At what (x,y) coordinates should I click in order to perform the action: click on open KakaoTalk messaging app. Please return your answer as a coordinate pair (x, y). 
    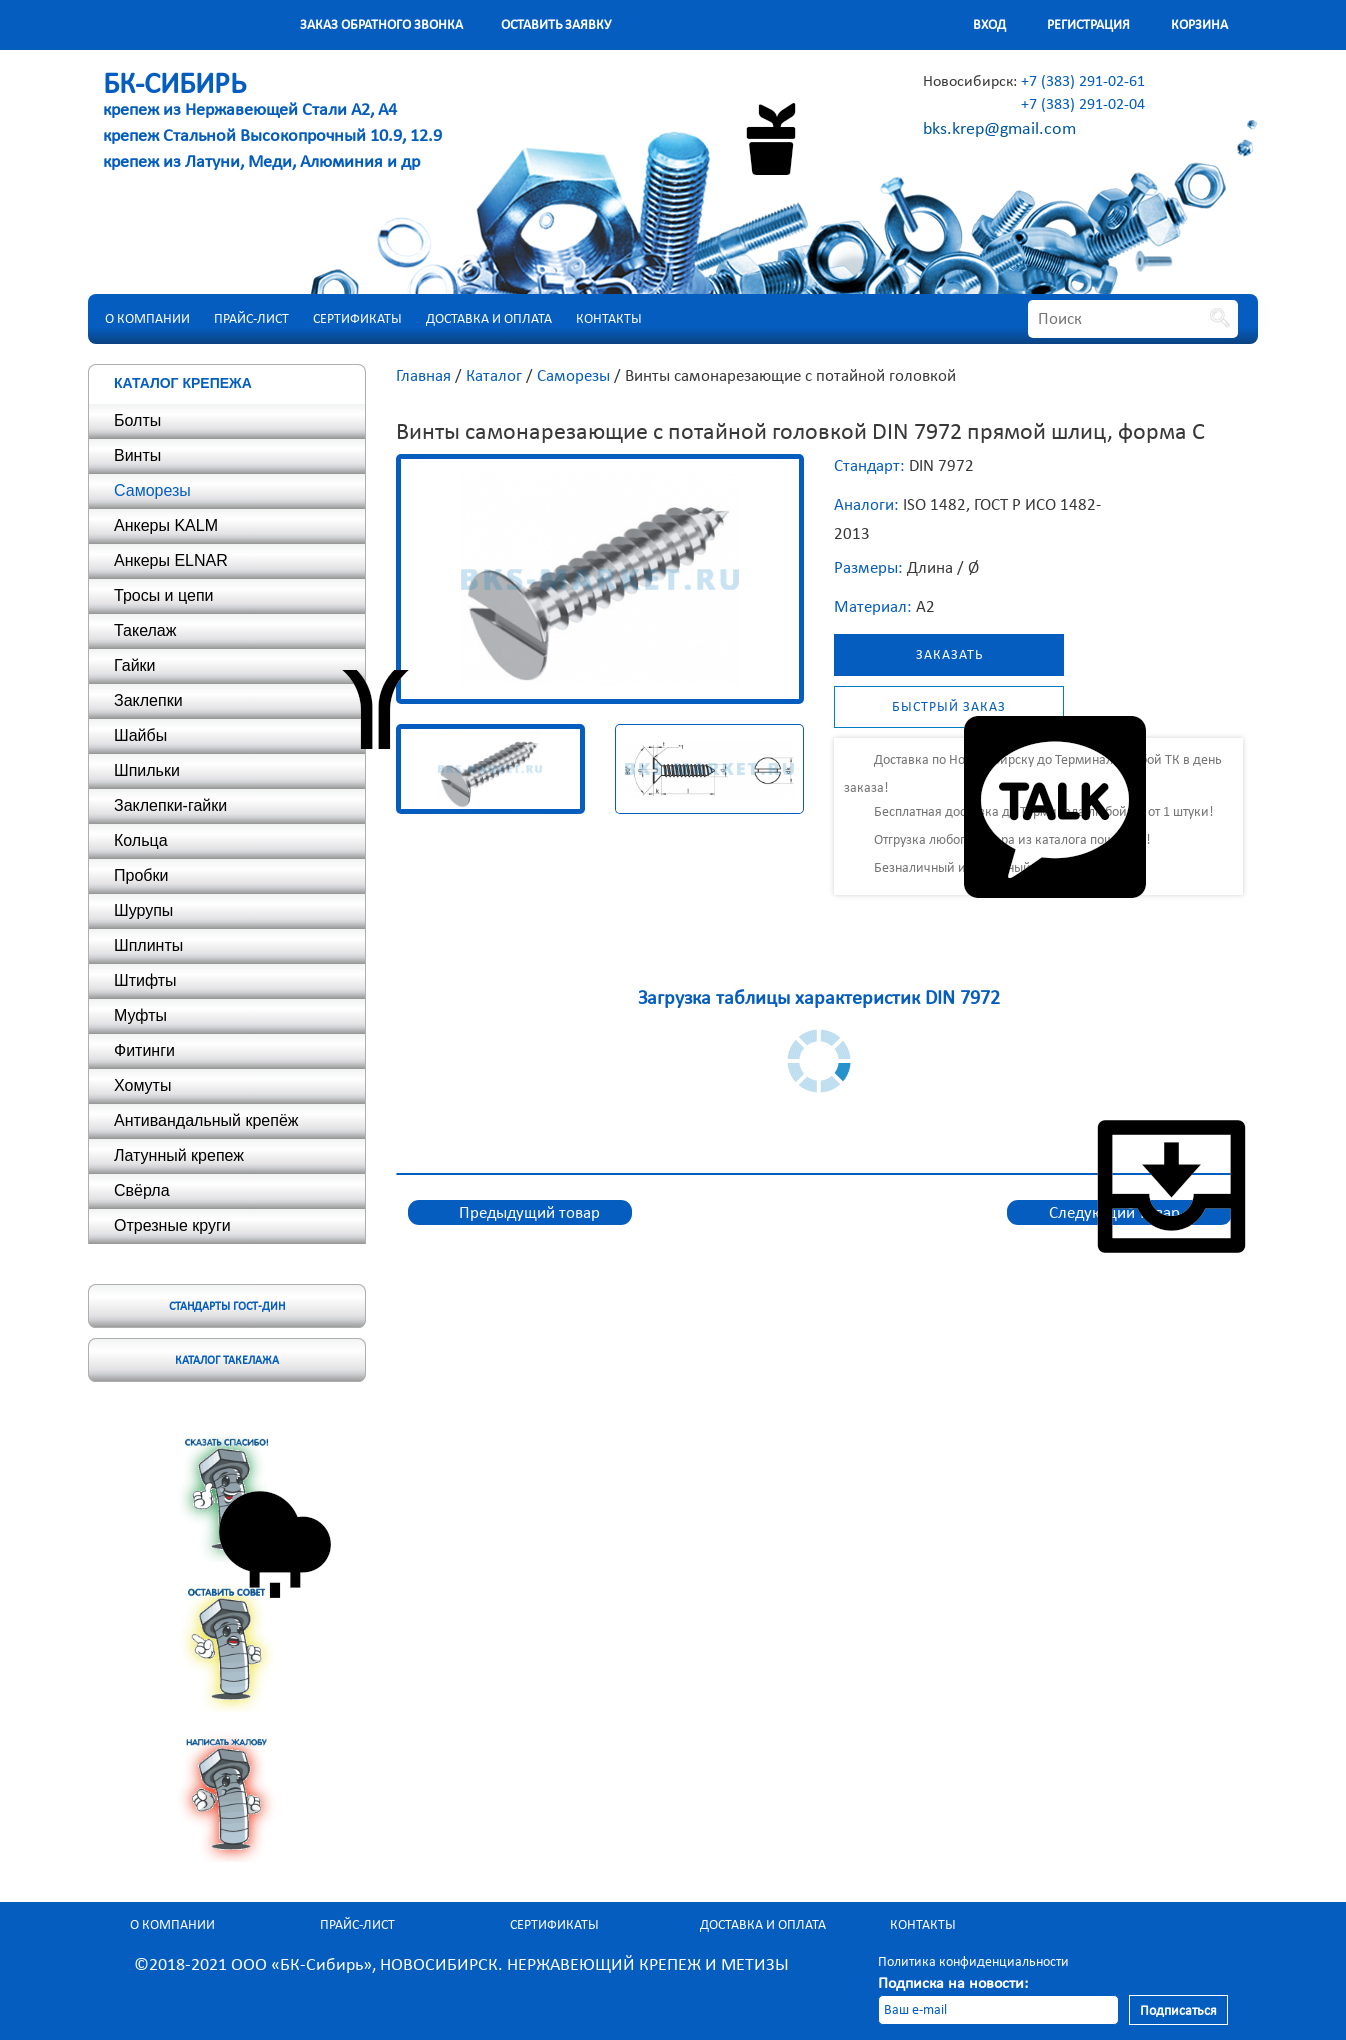
    Looking at the image, I should click on (1055, 807).